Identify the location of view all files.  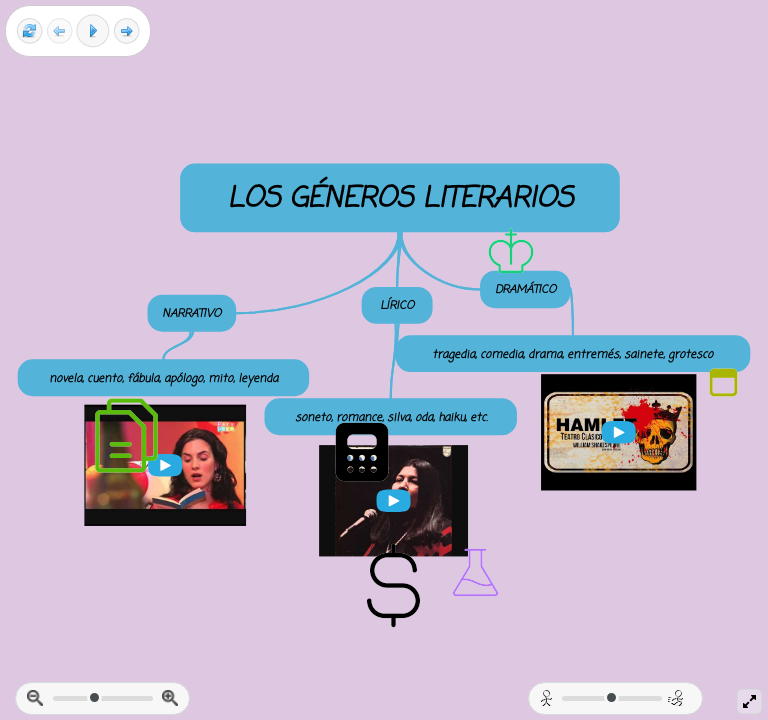
(126, 435).